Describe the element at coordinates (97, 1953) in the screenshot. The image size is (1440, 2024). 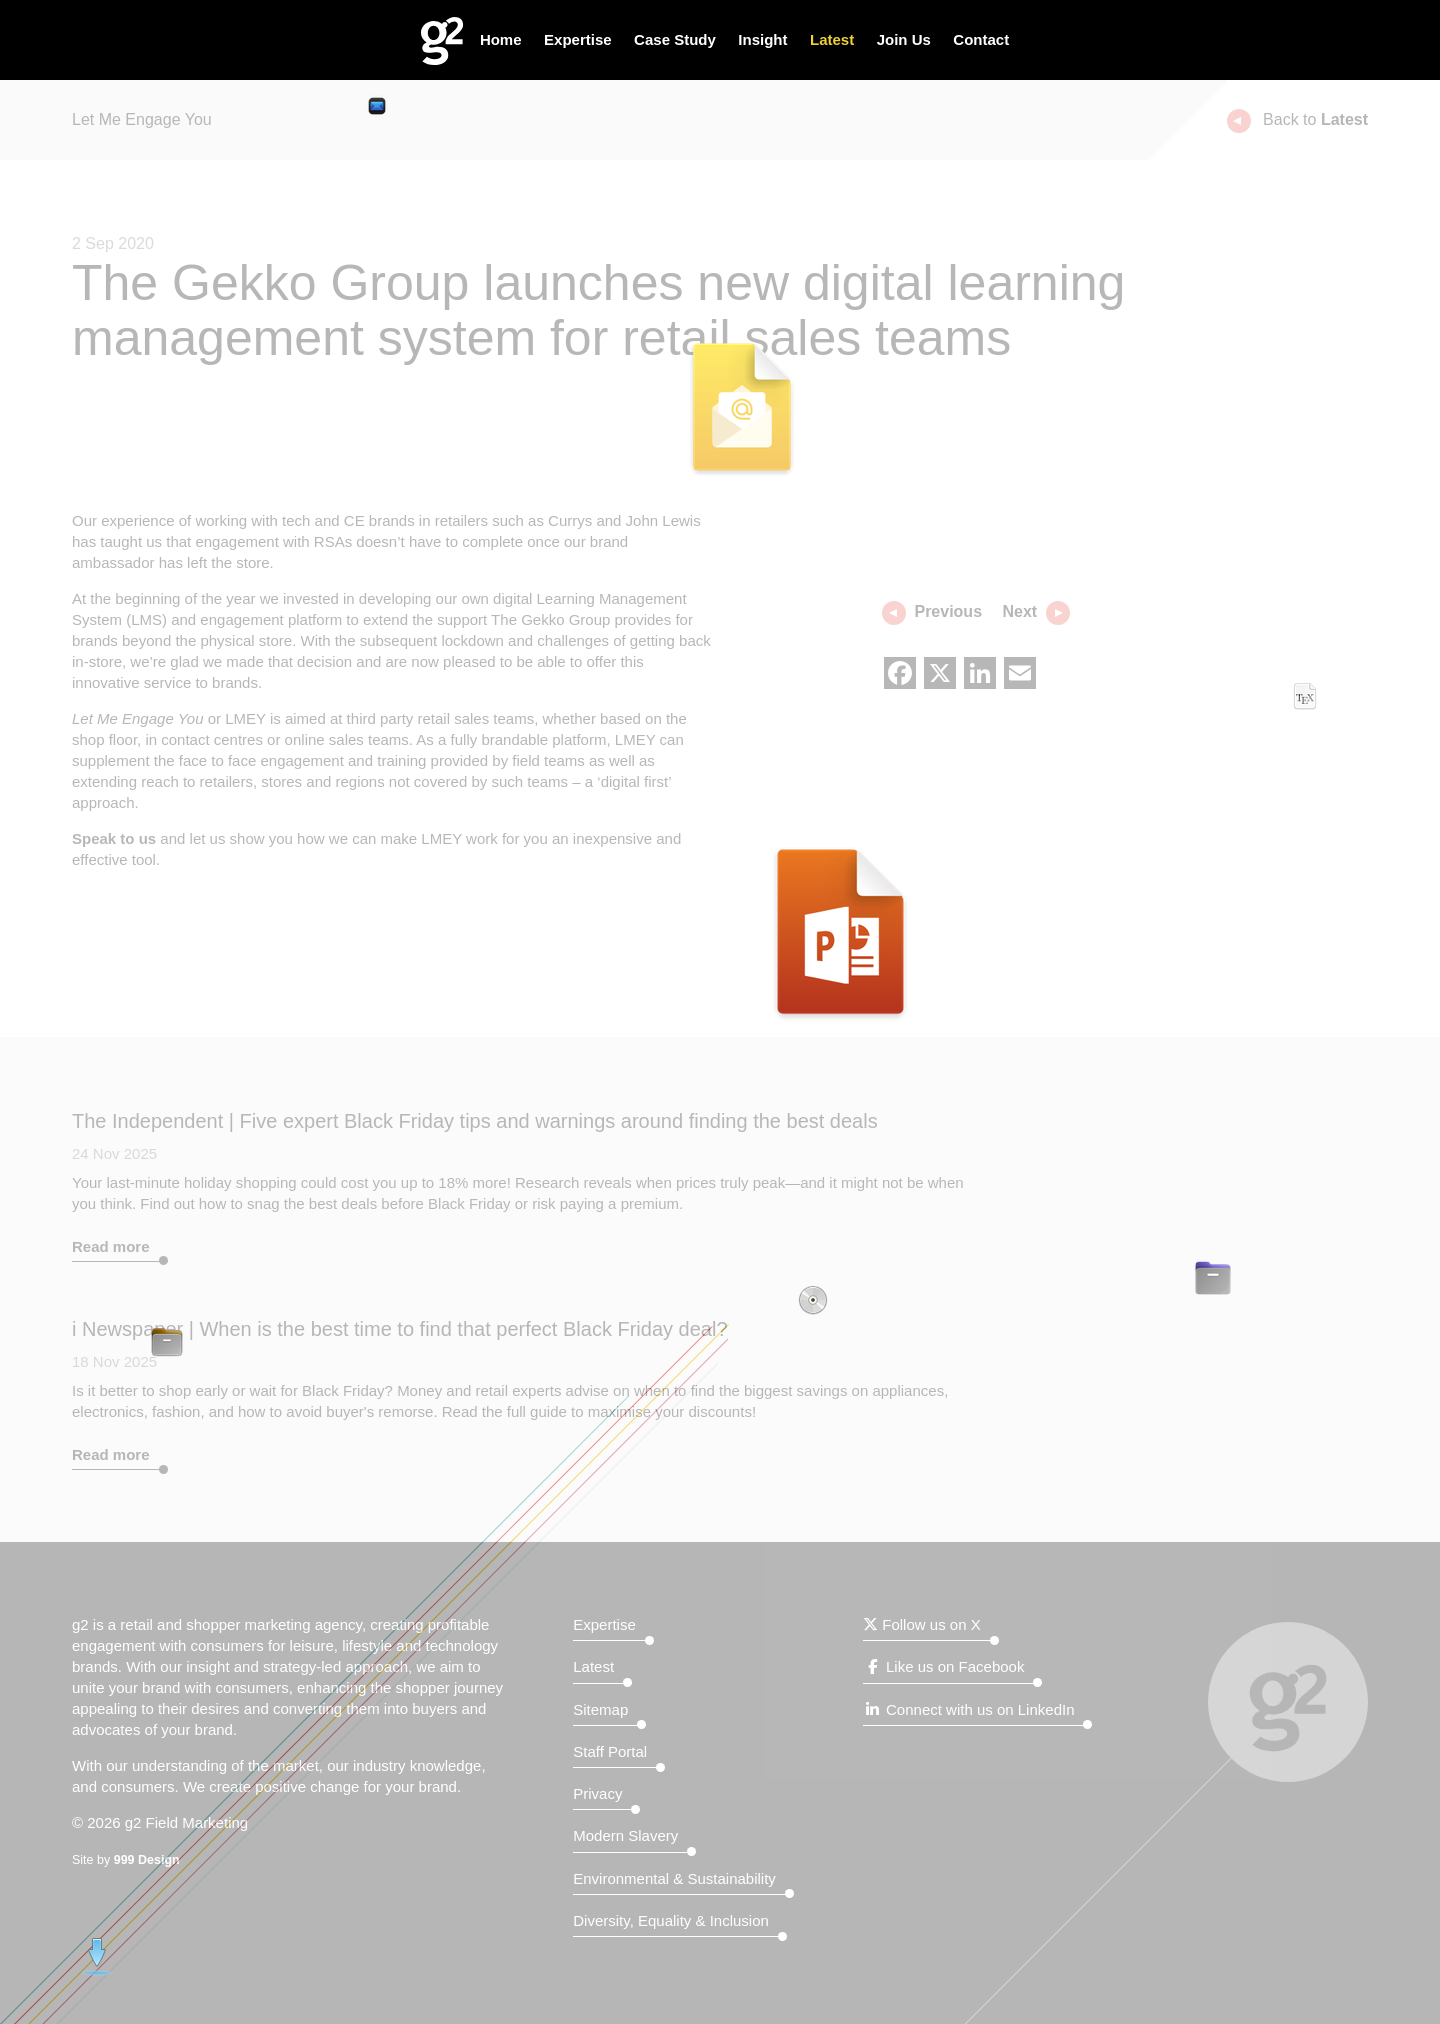
I see `save document to a new location or filename` at that location.